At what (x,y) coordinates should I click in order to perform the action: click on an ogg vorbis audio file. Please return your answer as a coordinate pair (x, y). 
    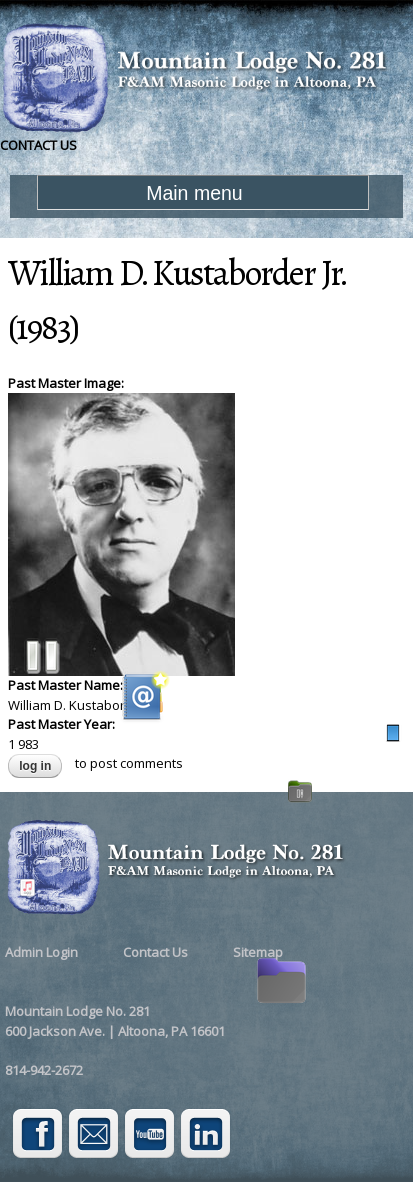
    Looking at the image, I should click on (27, 887).